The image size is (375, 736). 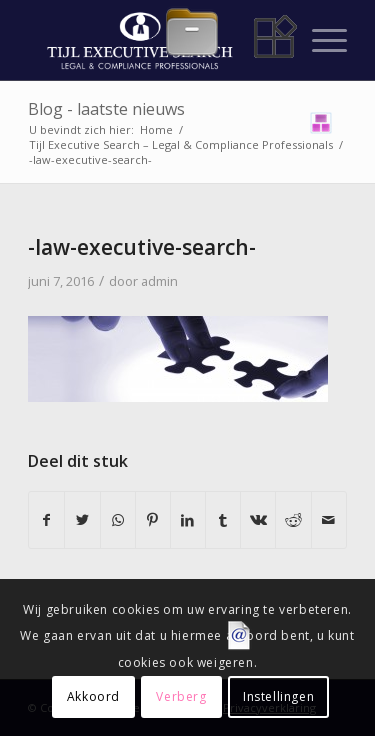 I want to click on access your saved web bookmarks, so click(x=239, y=636).